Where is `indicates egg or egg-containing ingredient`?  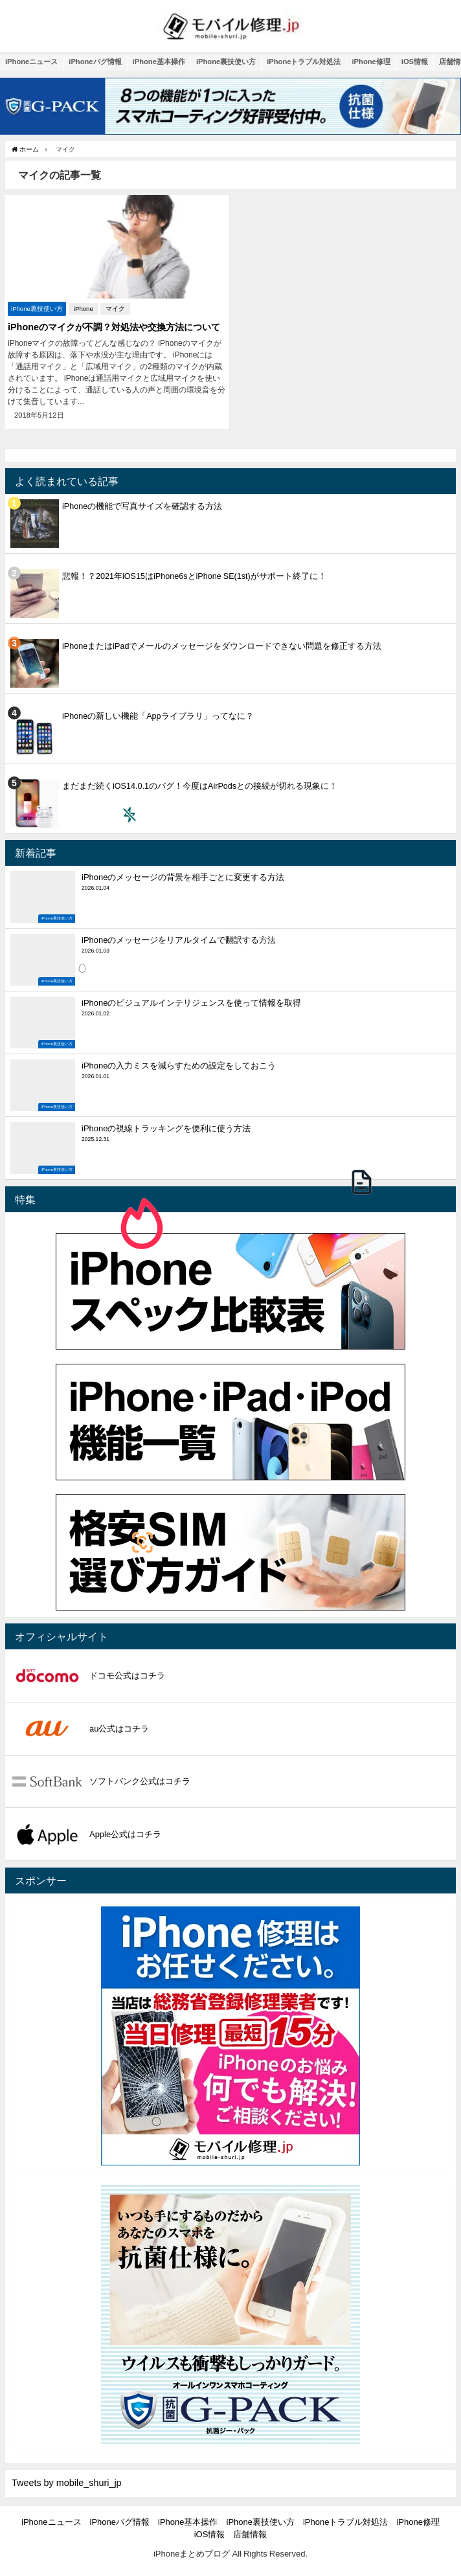 indicates egg or egg-containing ingredient is located at coordinates (82, 968).